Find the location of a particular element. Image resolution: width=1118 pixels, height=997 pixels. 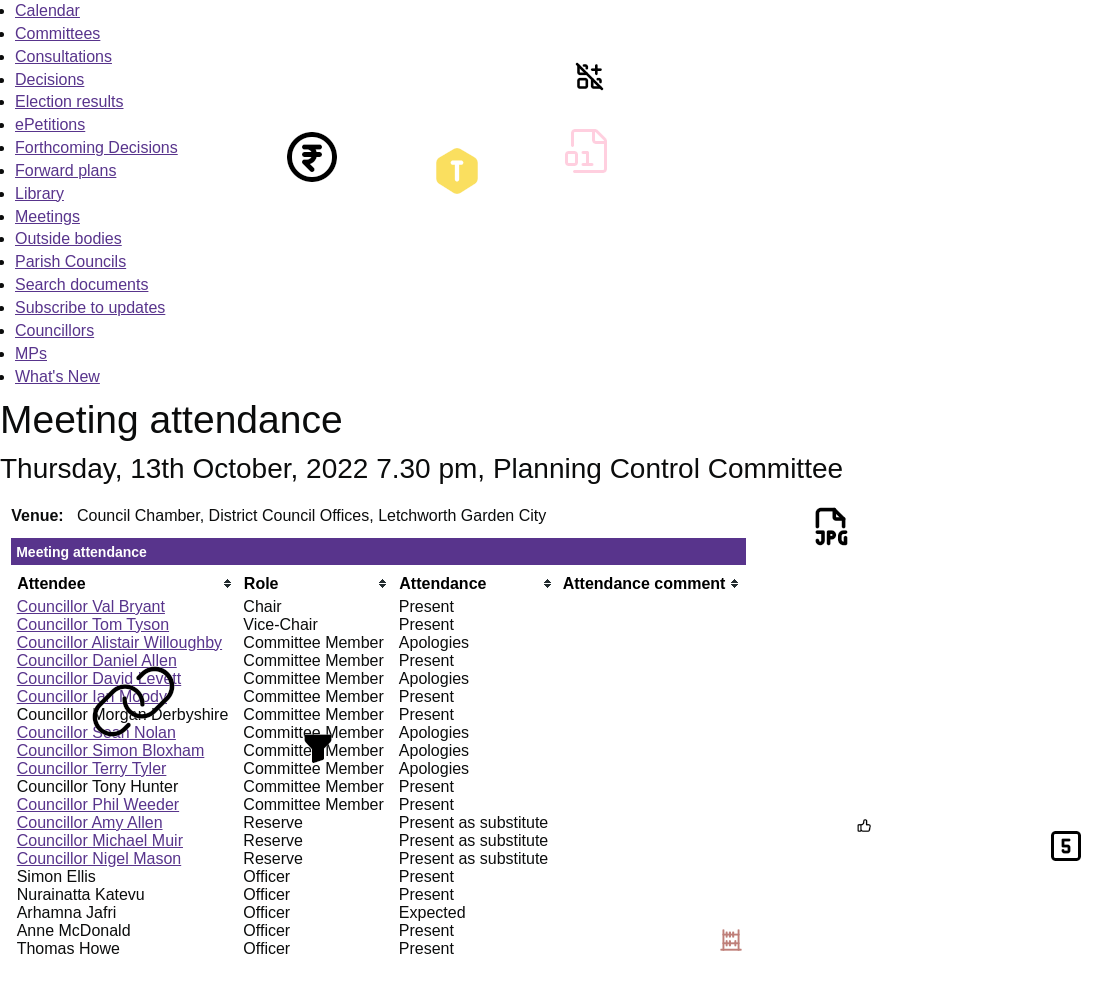

select or navigate to item number 5 is located at coordinates (1066, 846).